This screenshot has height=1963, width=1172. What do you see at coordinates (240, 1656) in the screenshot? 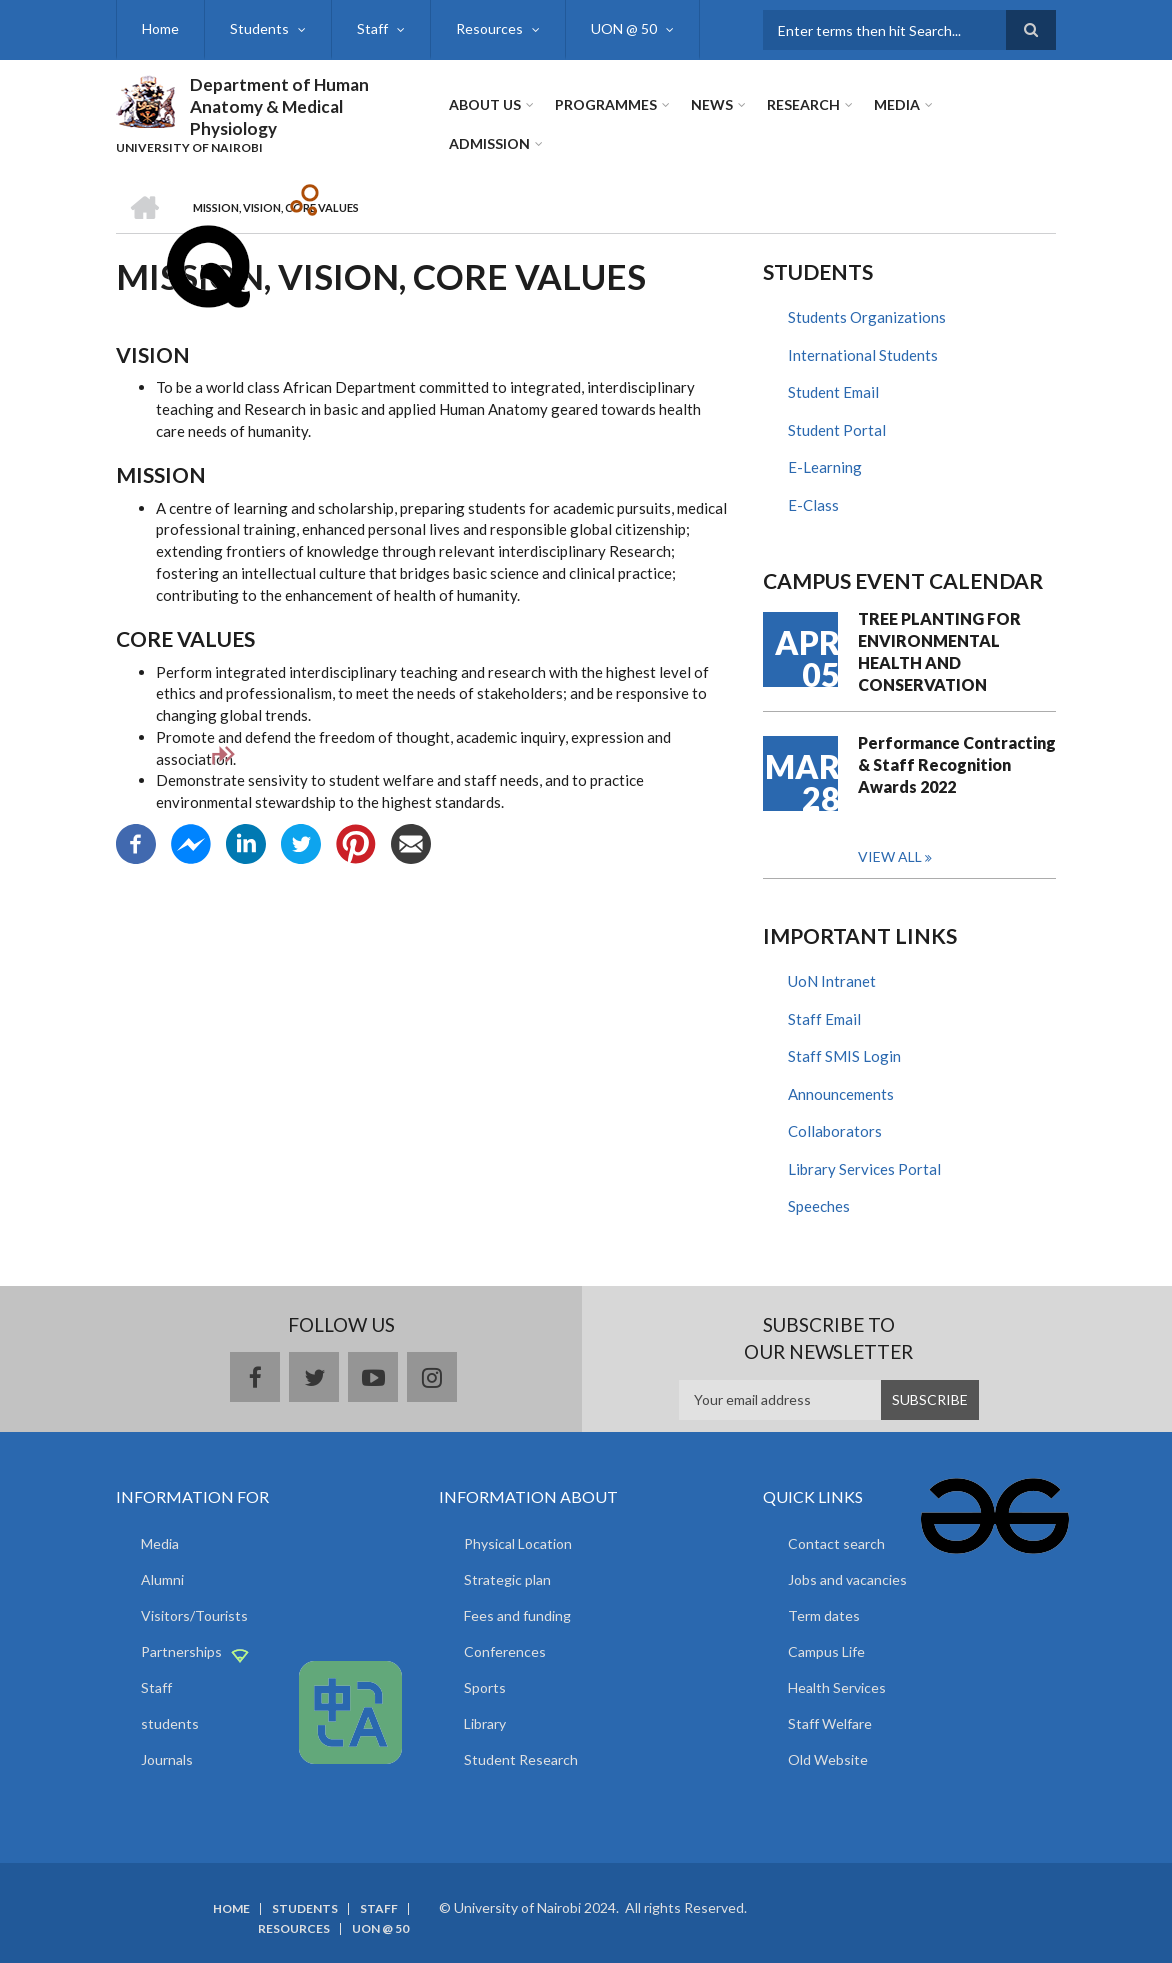
I see `indicates weak wifi signal strength` at bounding box center [240, 1656].